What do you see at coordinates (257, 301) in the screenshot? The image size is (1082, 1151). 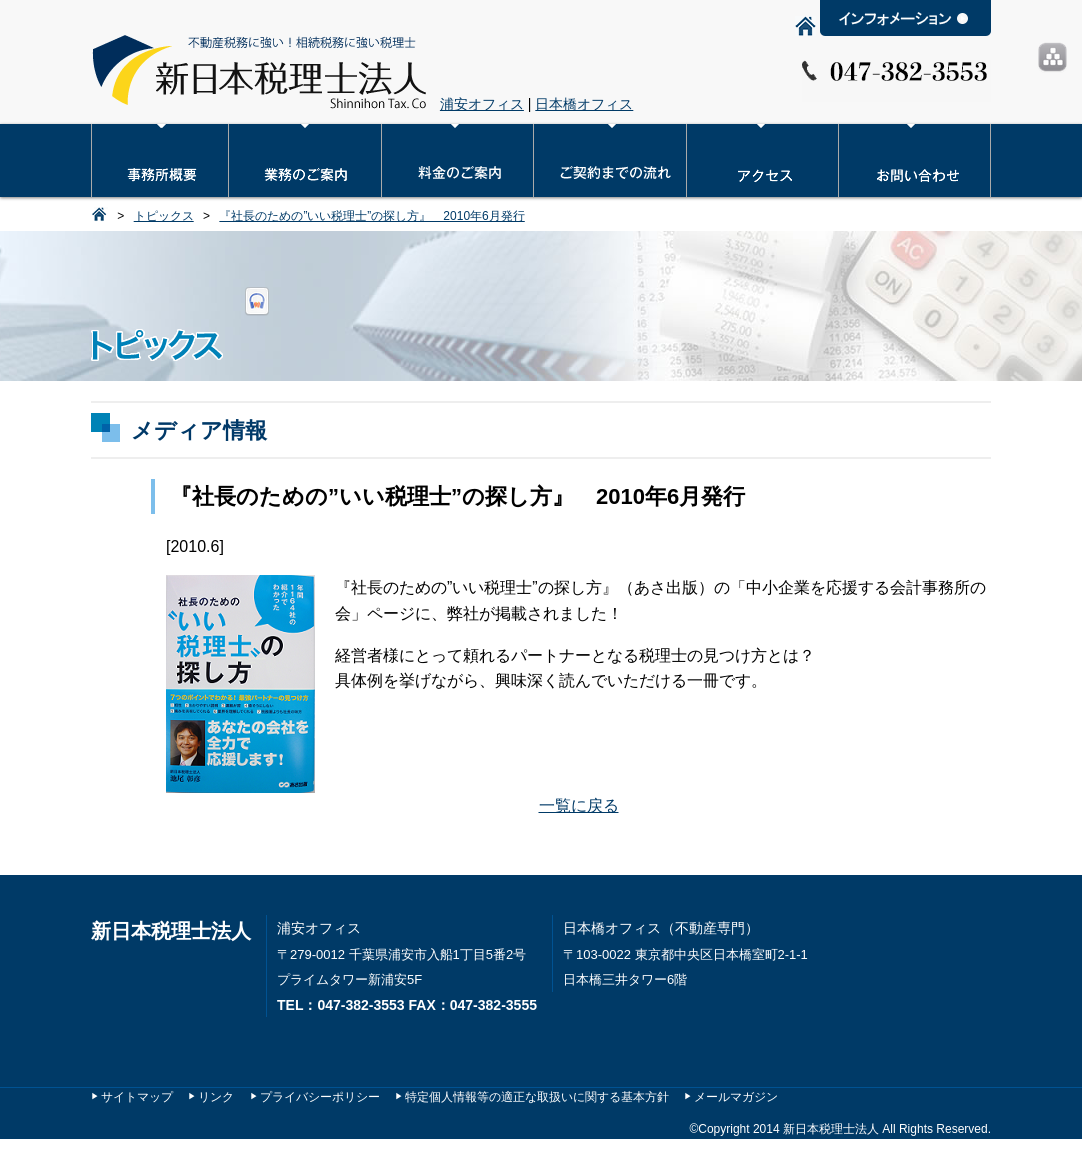 I see `open an audacity project file` at bounding box center [257, 301].